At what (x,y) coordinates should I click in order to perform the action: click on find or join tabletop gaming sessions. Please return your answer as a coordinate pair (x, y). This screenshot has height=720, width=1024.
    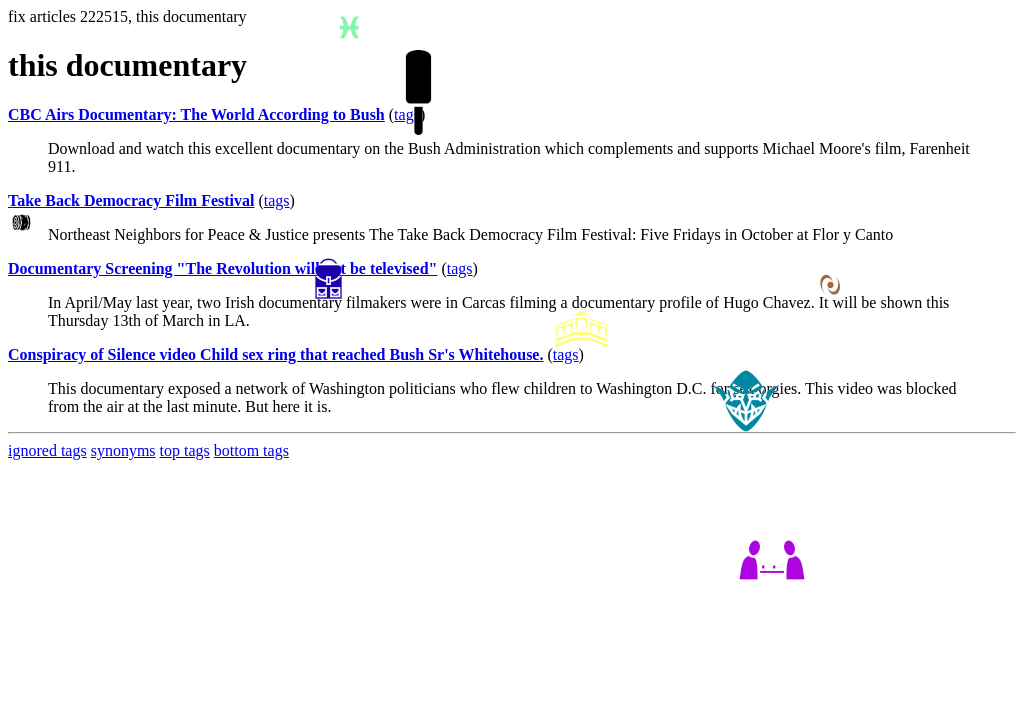
    Looking at the image, I should click on (772, 560).